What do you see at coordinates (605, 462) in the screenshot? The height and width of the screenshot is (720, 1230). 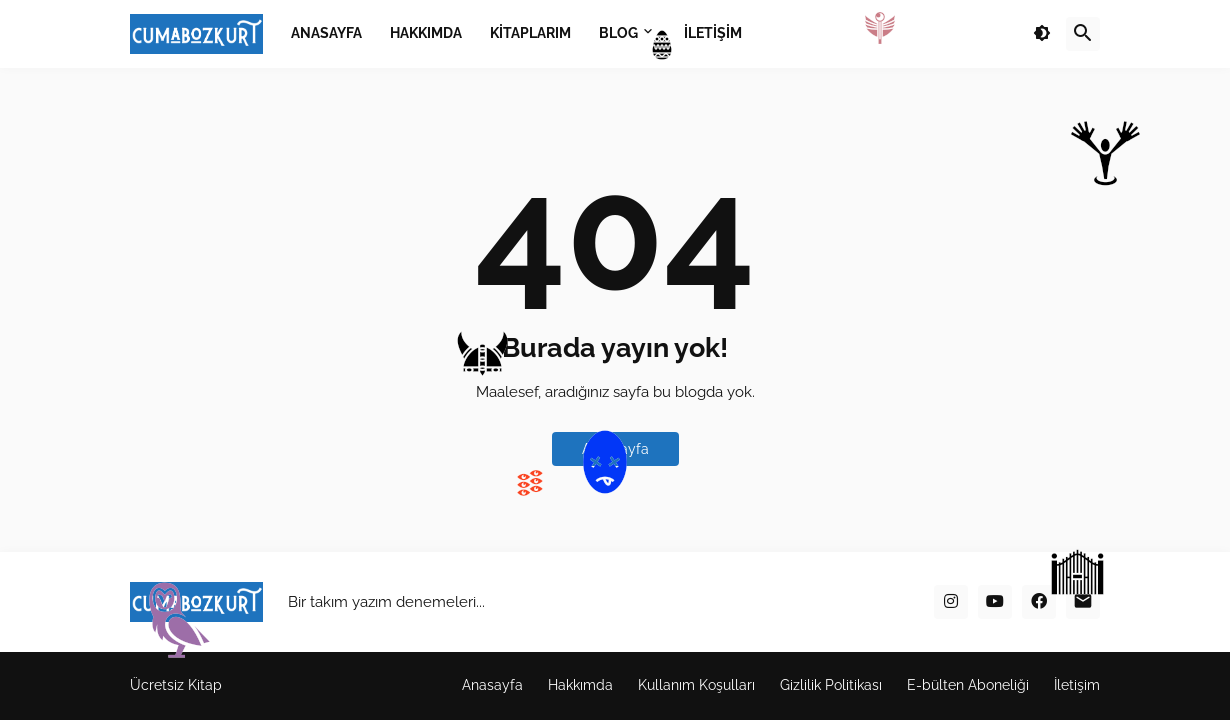 I see `indicates game over or player death` at bounding box center [605, 462].